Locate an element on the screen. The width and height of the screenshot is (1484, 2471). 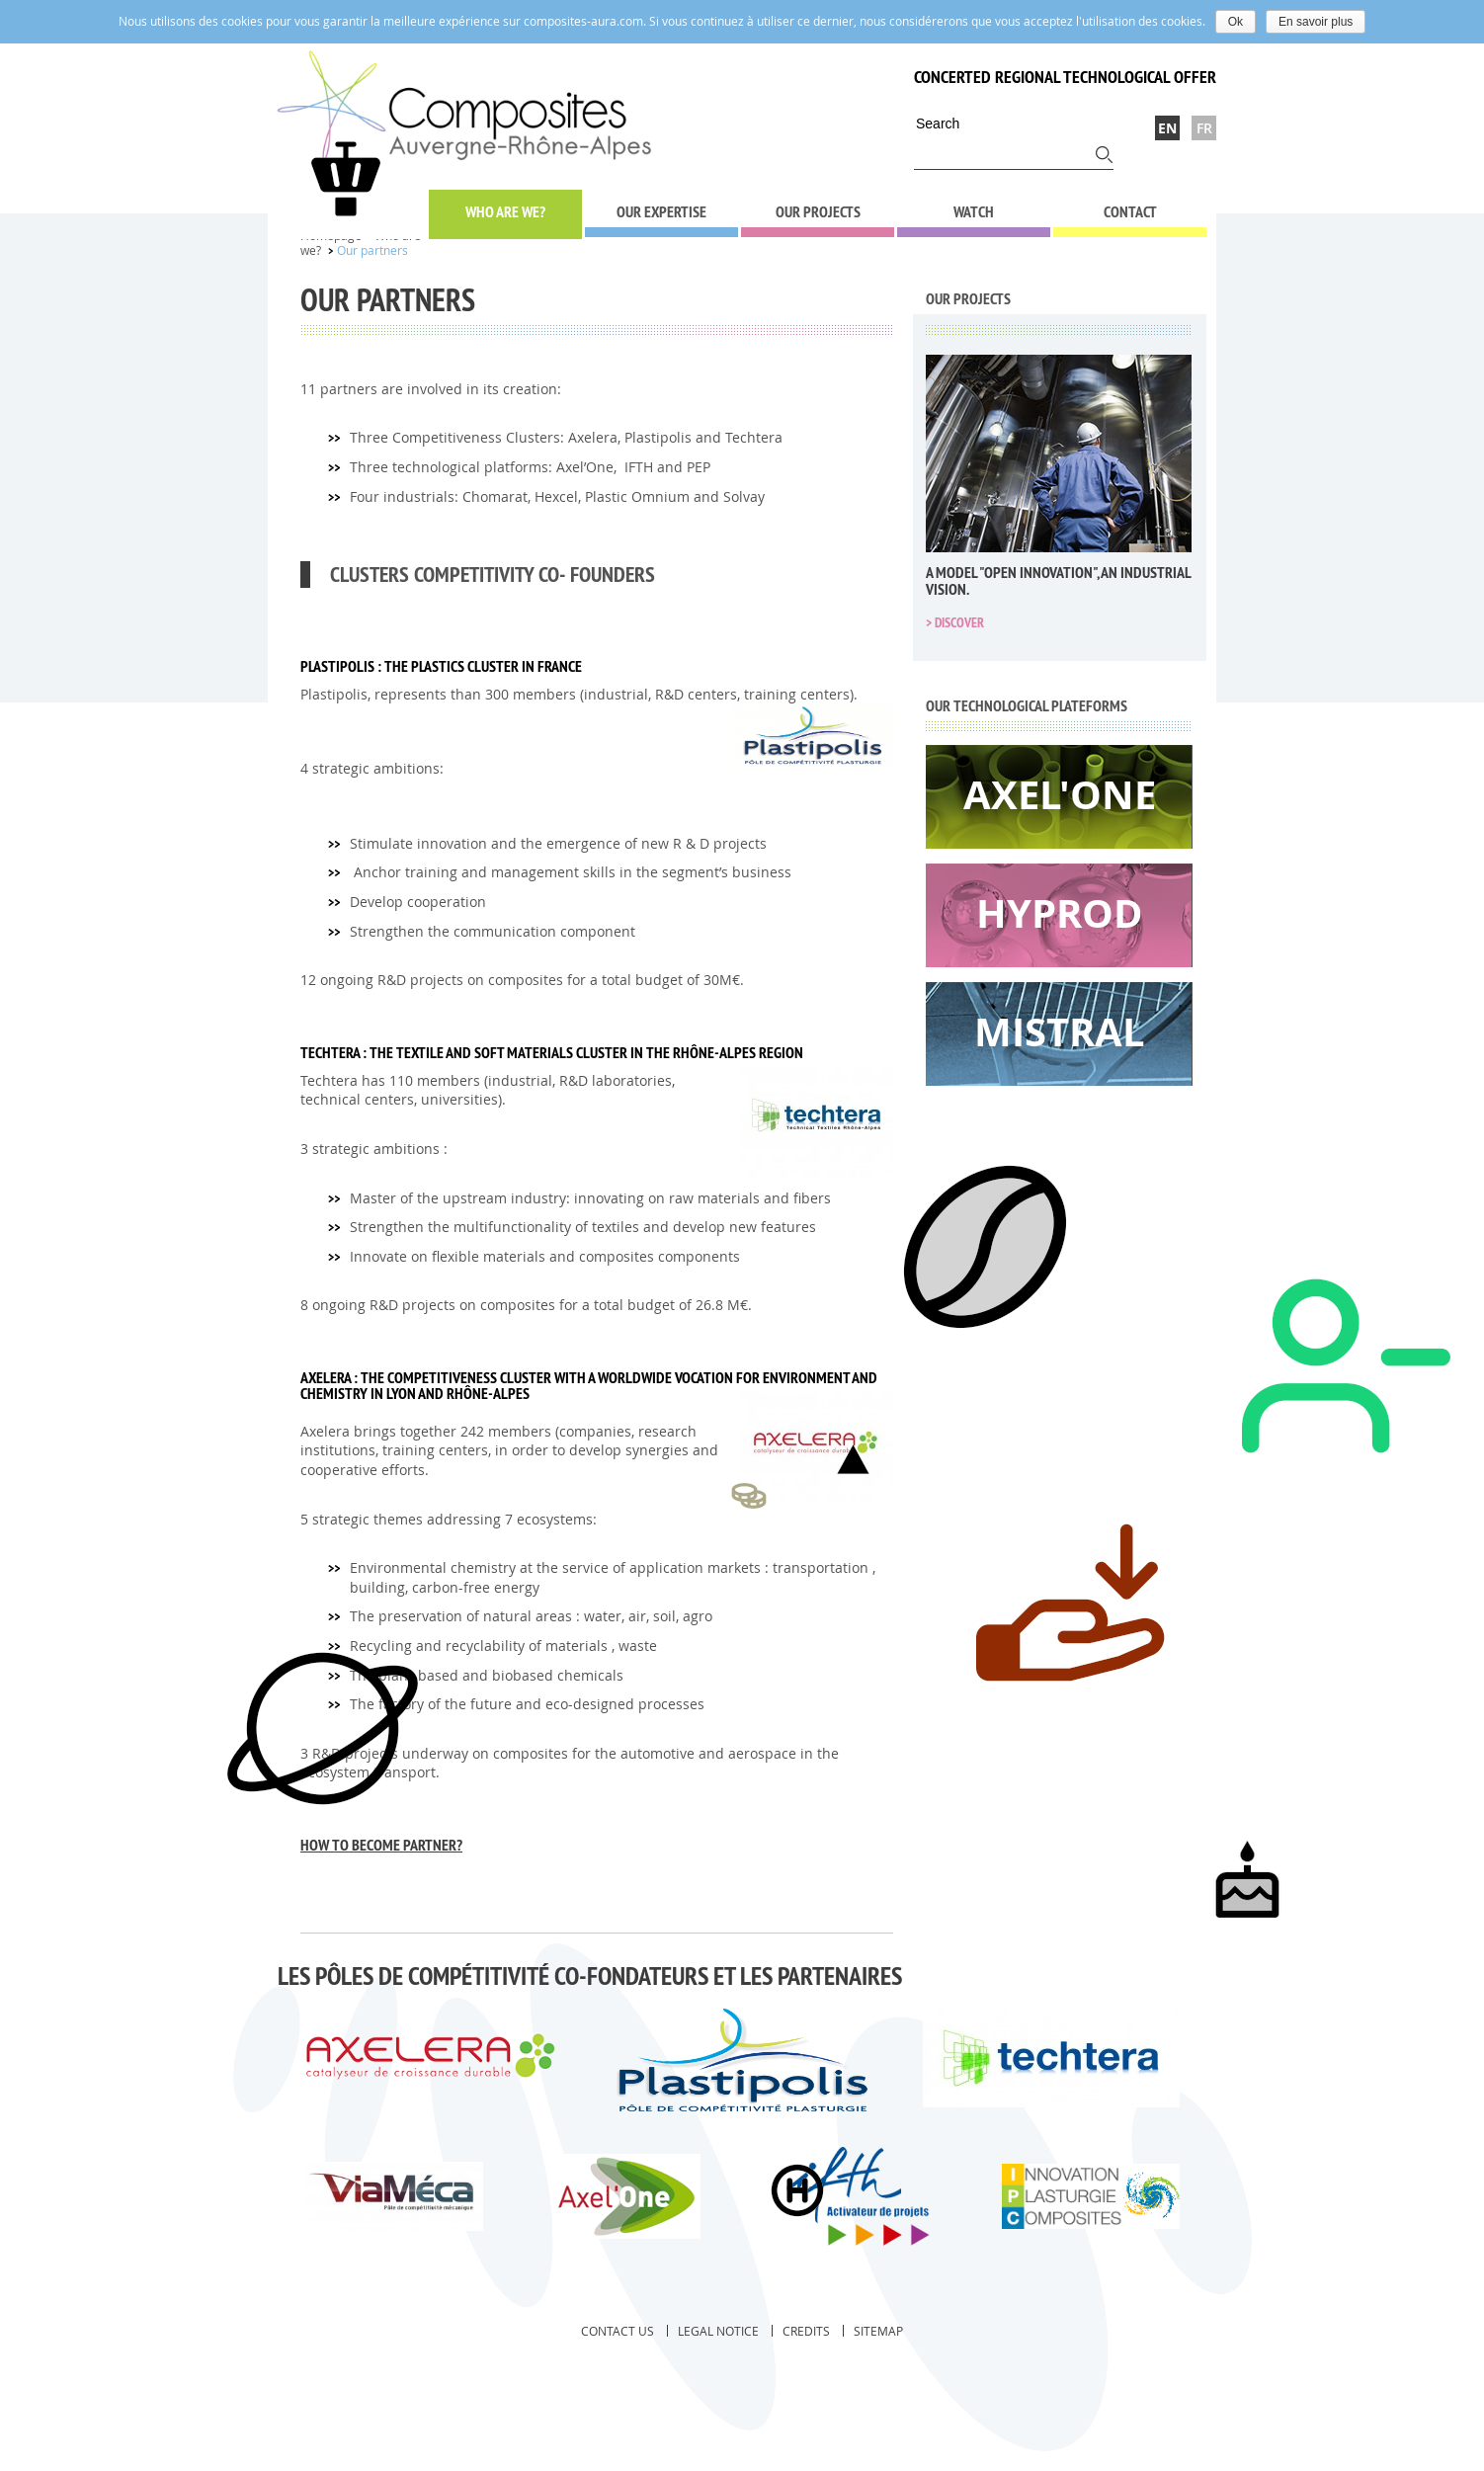
explore global or worldwide content is located at coordinates (322, 1728).